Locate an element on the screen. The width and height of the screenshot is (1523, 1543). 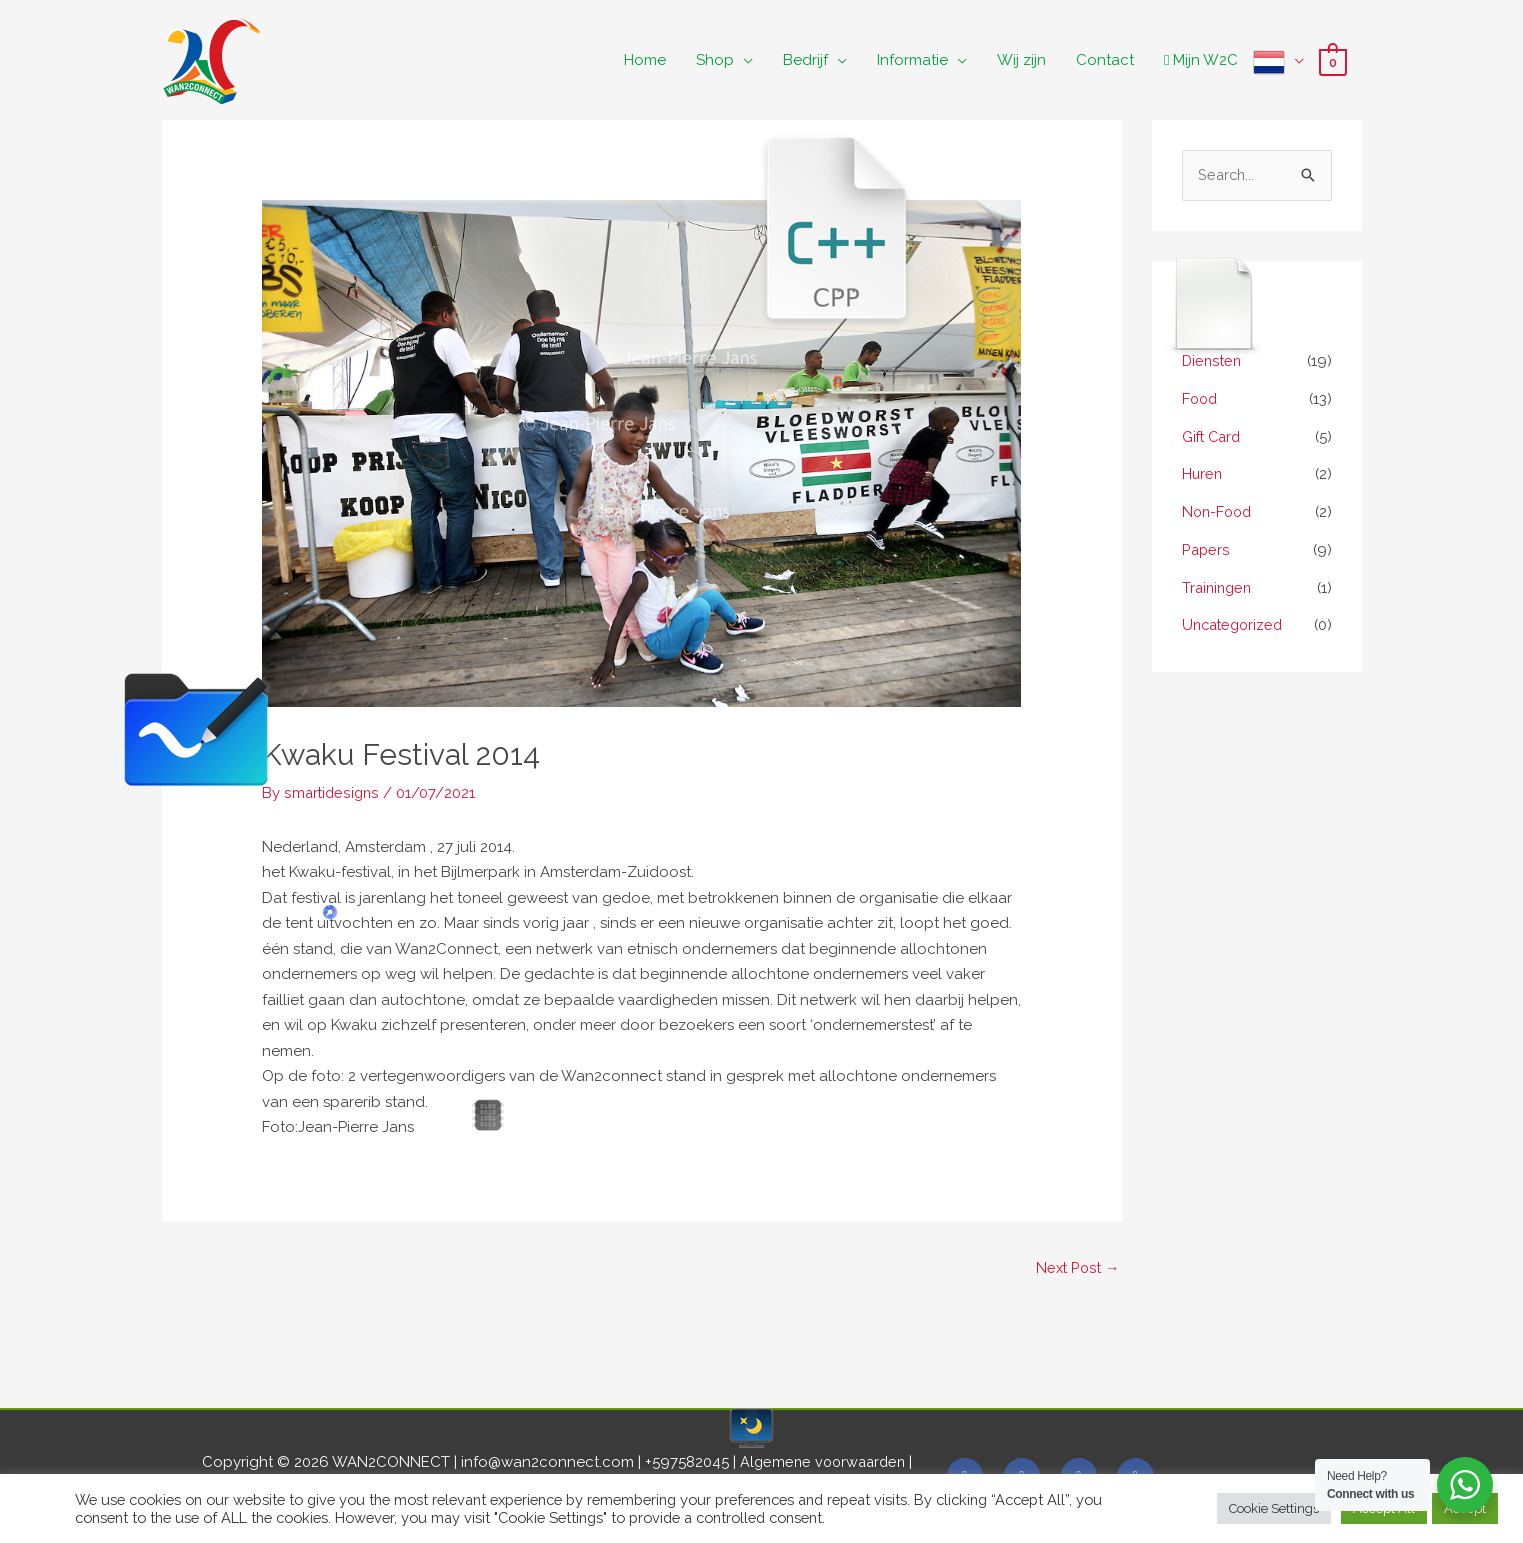
open microsoft whiteboard files folder is located at coordinates (195, 733).